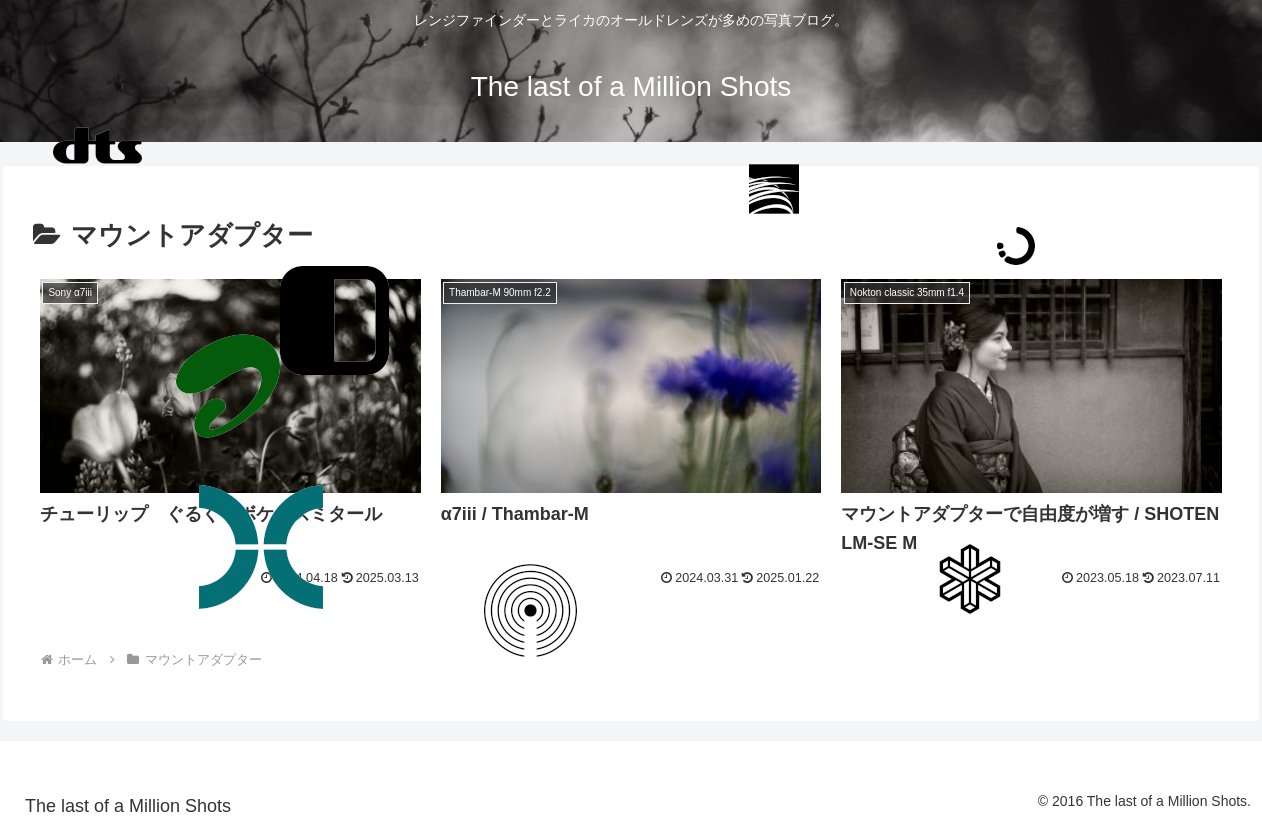  I want to click on iBeacon bluetooth proximity technology logo, so click(530, 610).